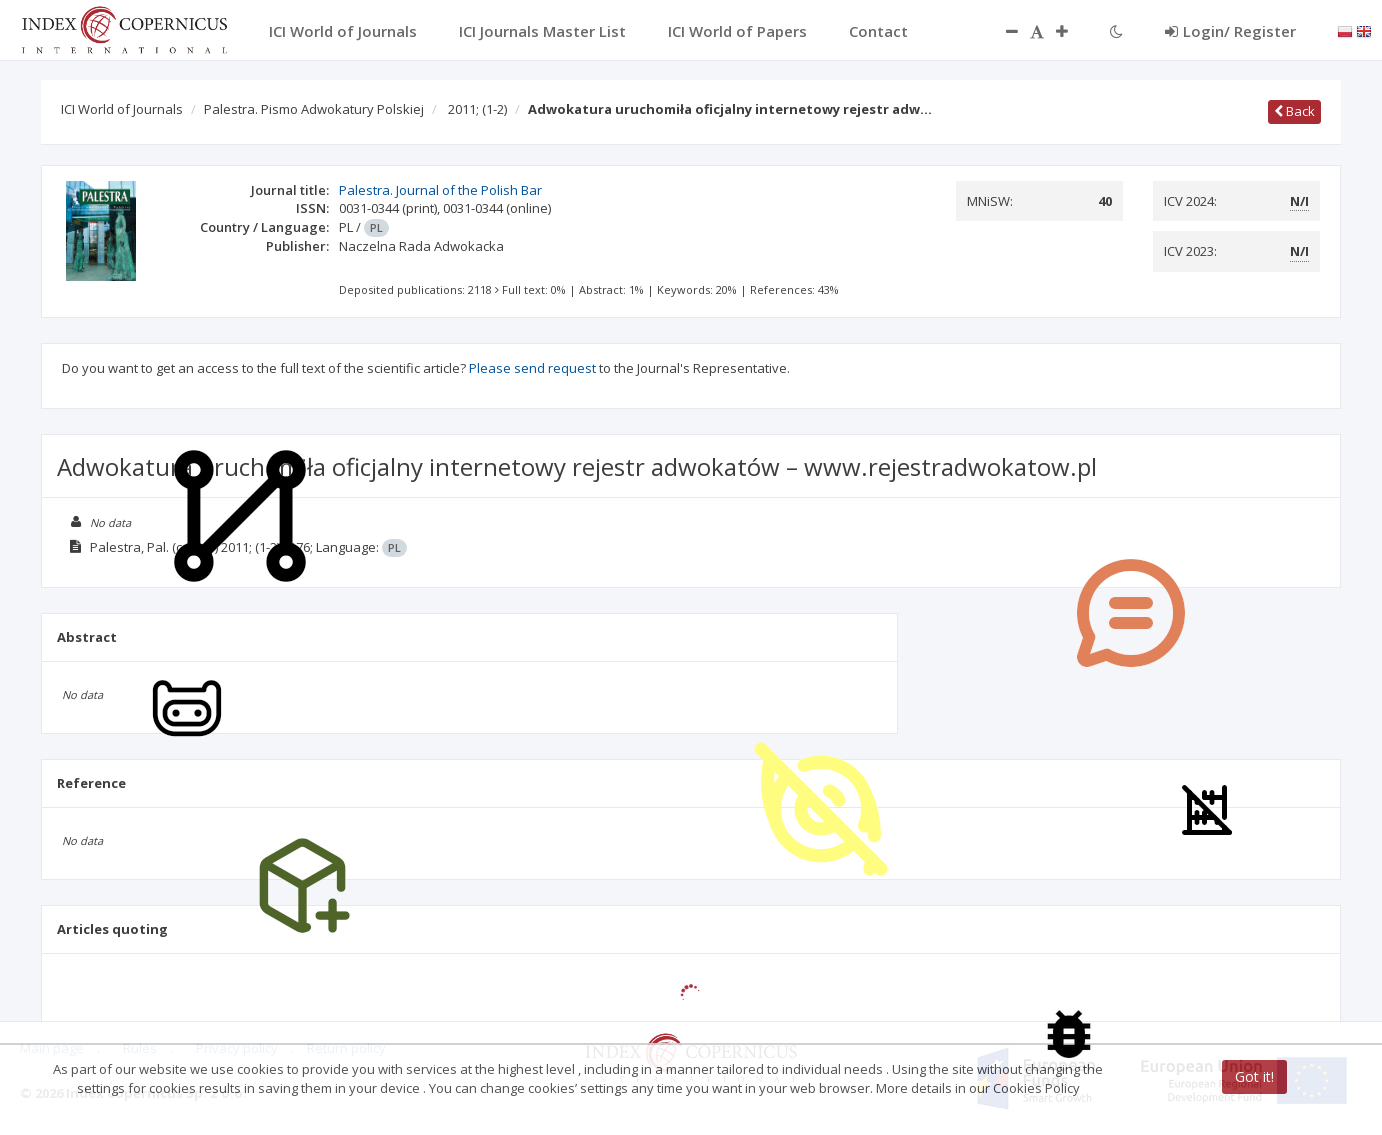 The height and width of the screenshot is (1135, 1382). What do you see at coordinates (302, 885) in the screenshot?
I see `add a new 3D object or model` at bounding box center [302, 885].